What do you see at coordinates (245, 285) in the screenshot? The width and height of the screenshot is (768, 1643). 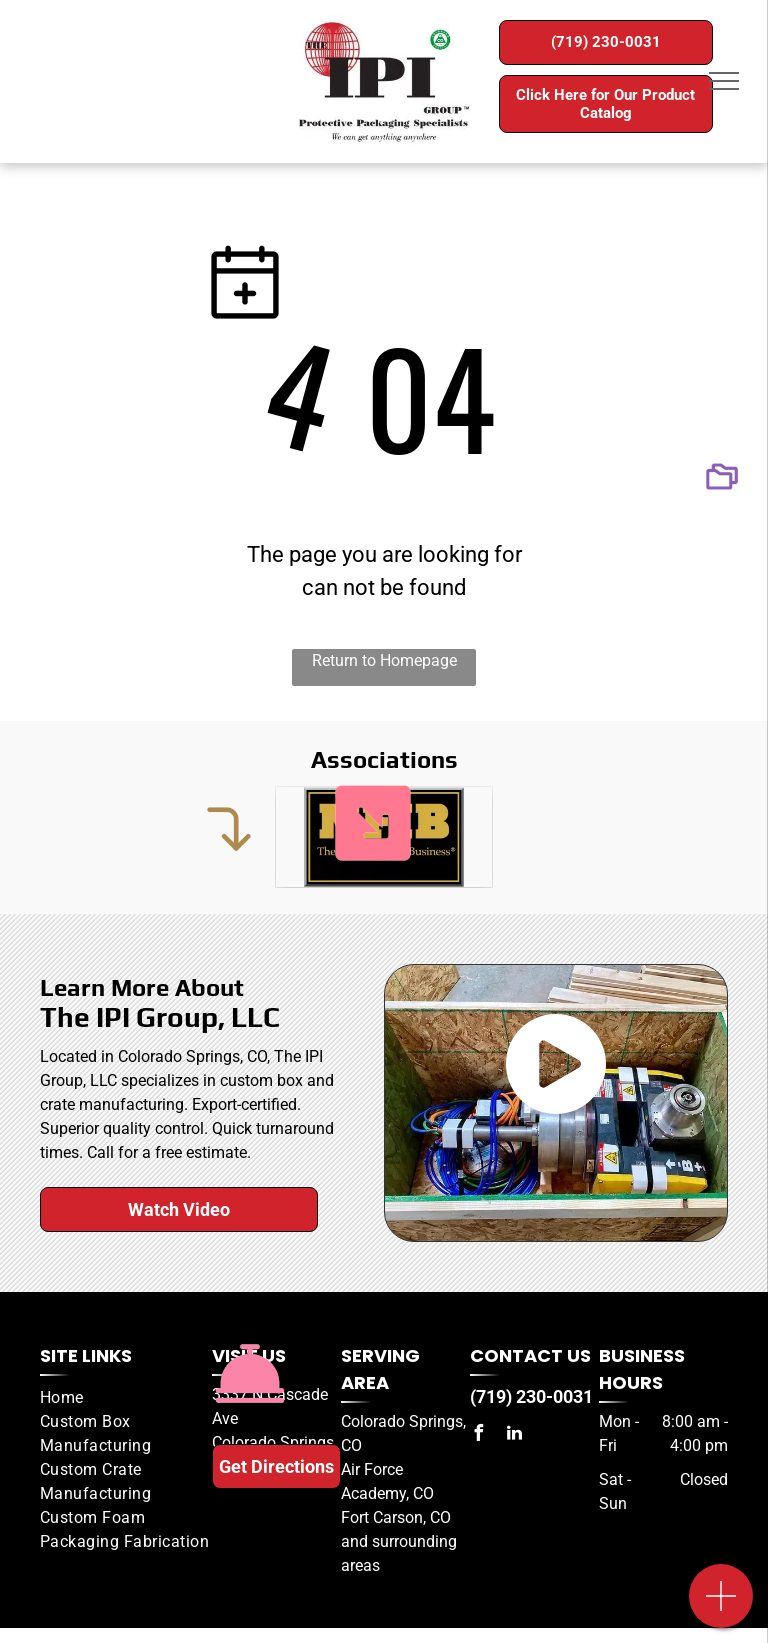 I see `add a new calendar event` at bounding box center [245, 285].